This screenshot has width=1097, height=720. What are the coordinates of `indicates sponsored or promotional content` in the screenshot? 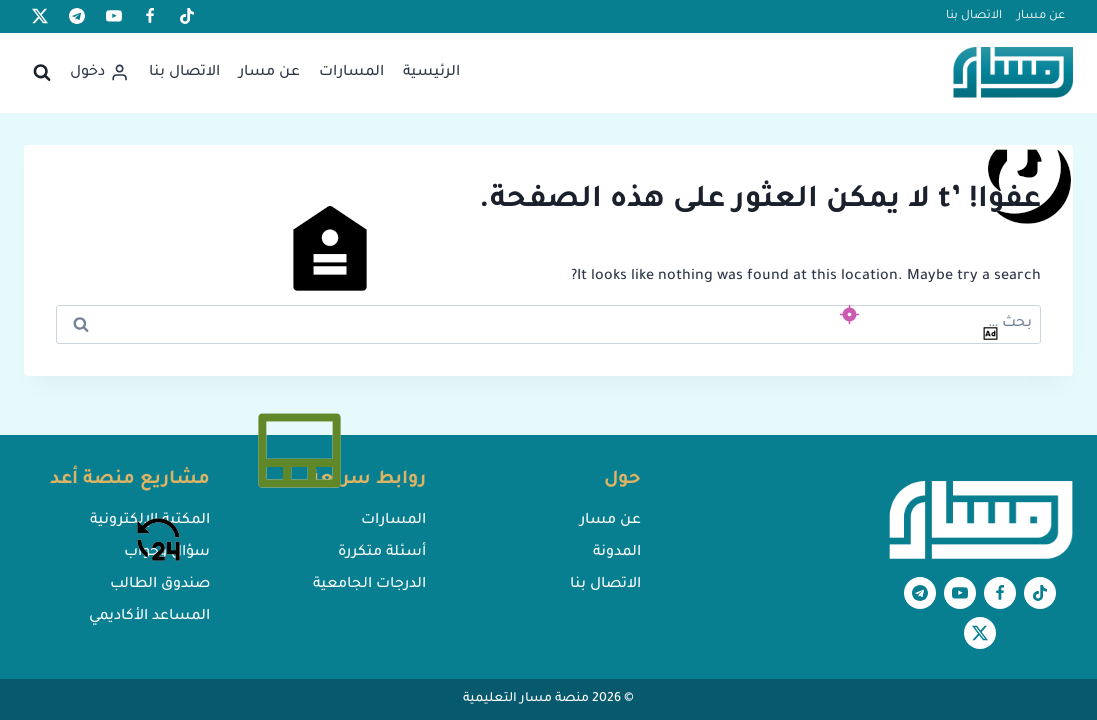 It's located at (990, 333).